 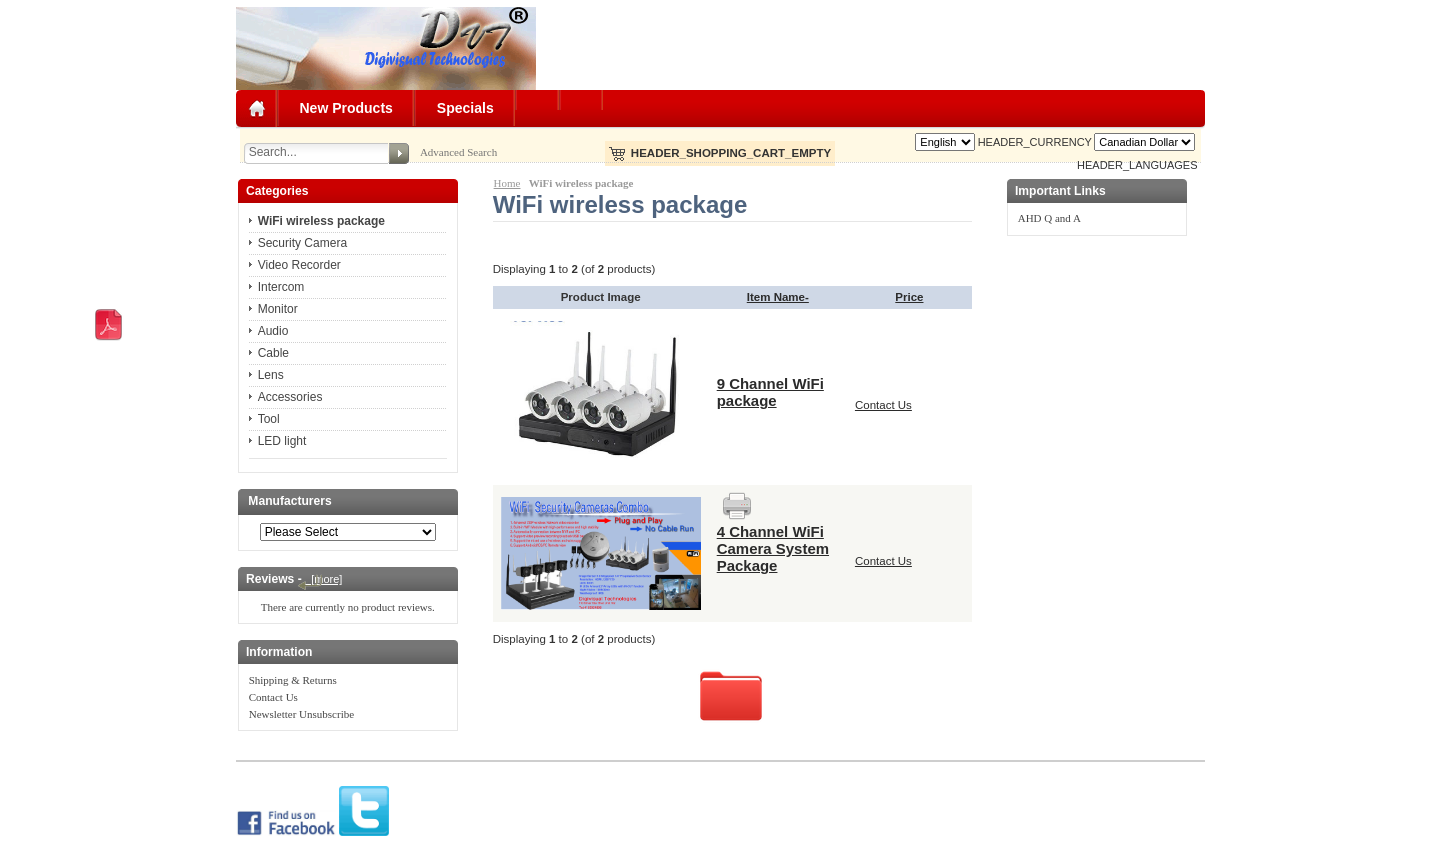 What do you see at coordinates (731, 696) in the screenshot?
I see `open a red-labeled folder` at bounding box center [731, 696].